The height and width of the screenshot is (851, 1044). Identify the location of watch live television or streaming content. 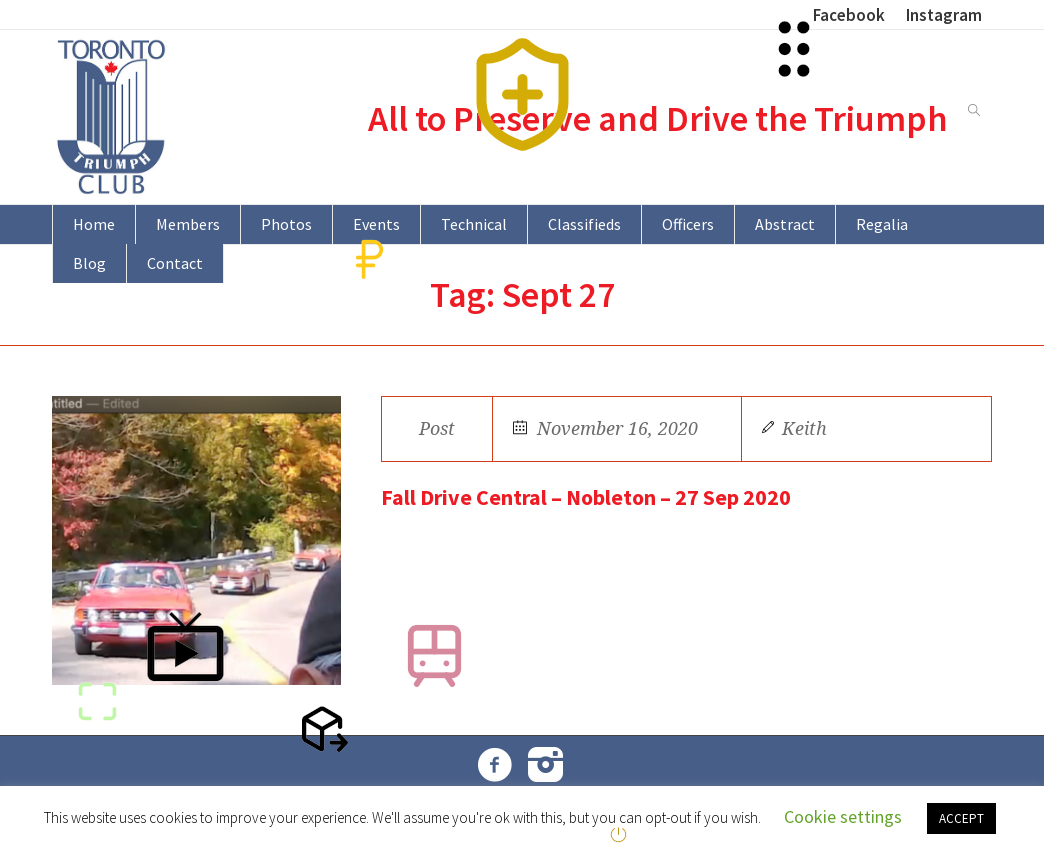
(185, 646).